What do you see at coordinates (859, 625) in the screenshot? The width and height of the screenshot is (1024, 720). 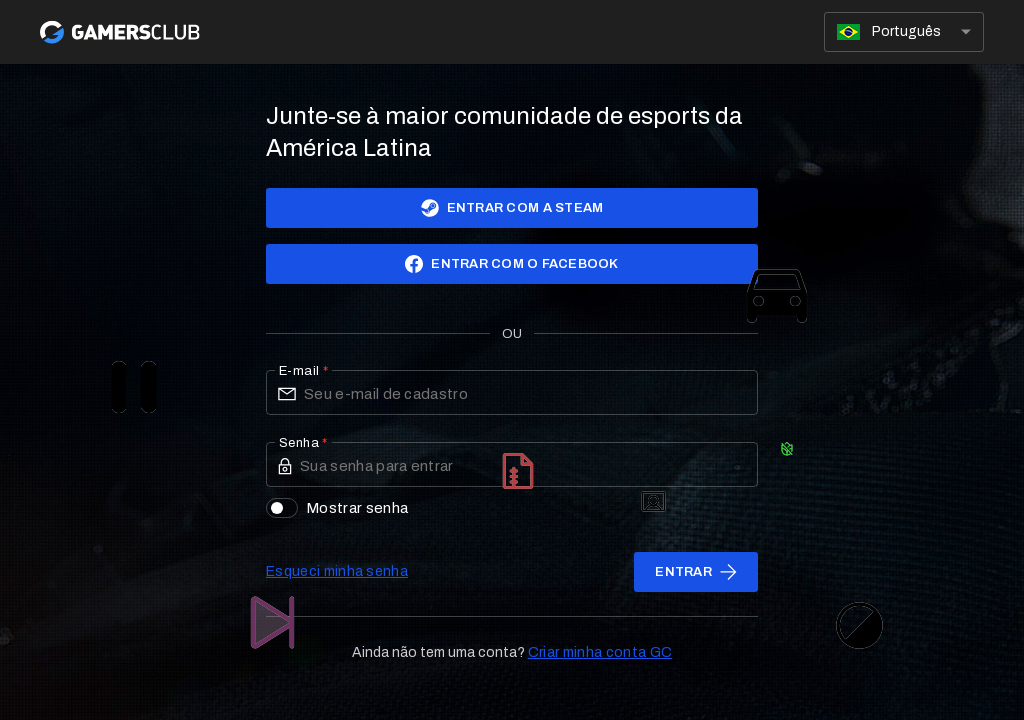 I see `toggle contrast or dark/light mode` at bounding box center [859, 625].